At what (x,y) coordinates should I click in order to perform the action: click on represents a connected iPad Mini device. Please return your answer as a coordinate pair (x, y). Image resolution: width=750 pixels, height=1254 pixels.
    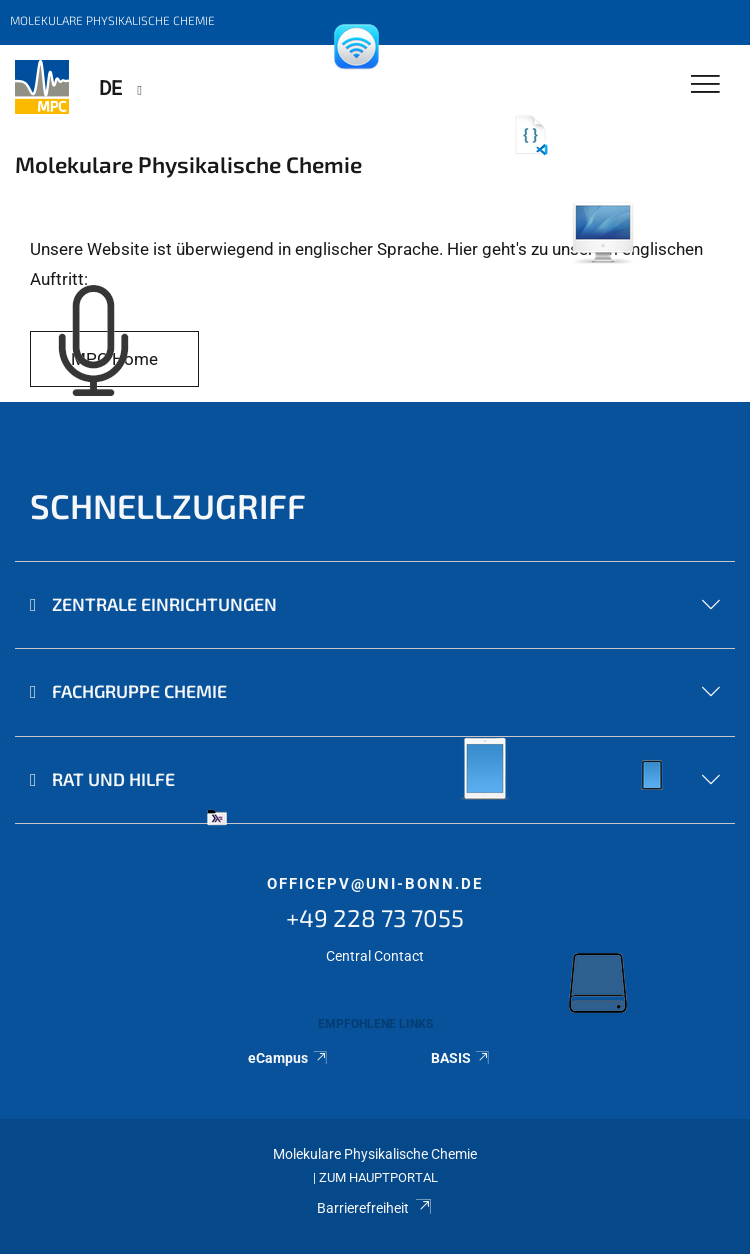
    Looking at the image, I should click on (652, 772).